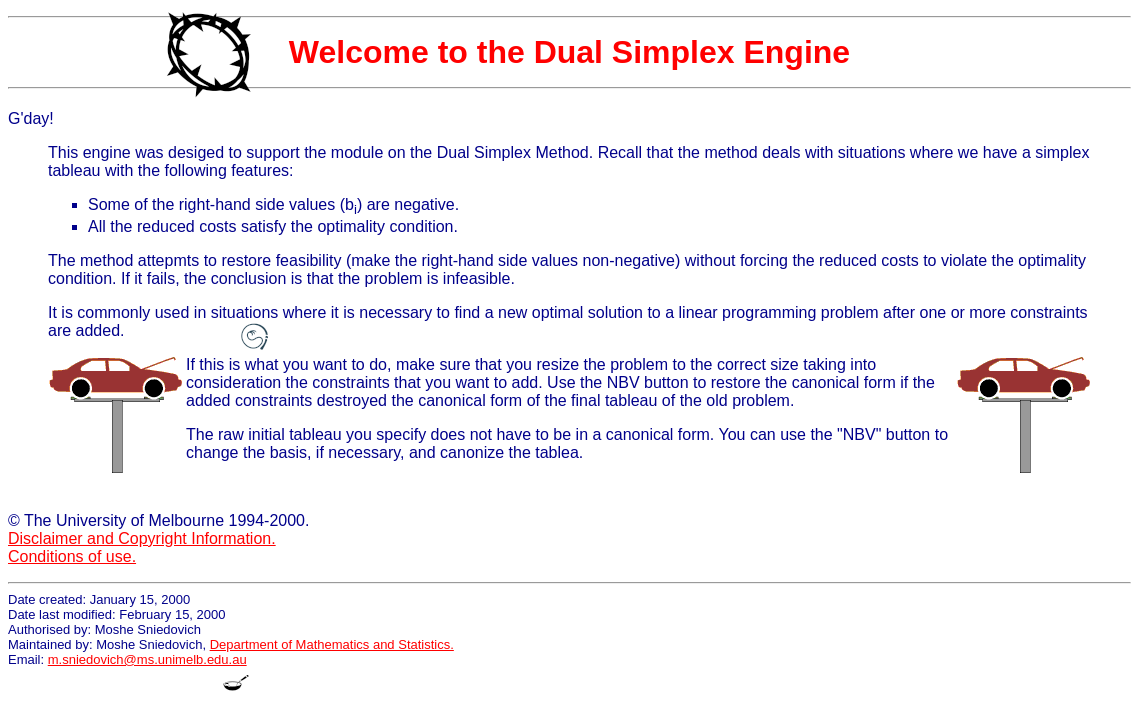 The width and height of the screenshot is (1139, 720). I want to click on whip weapon item in a game inventory, so click(254, 336).